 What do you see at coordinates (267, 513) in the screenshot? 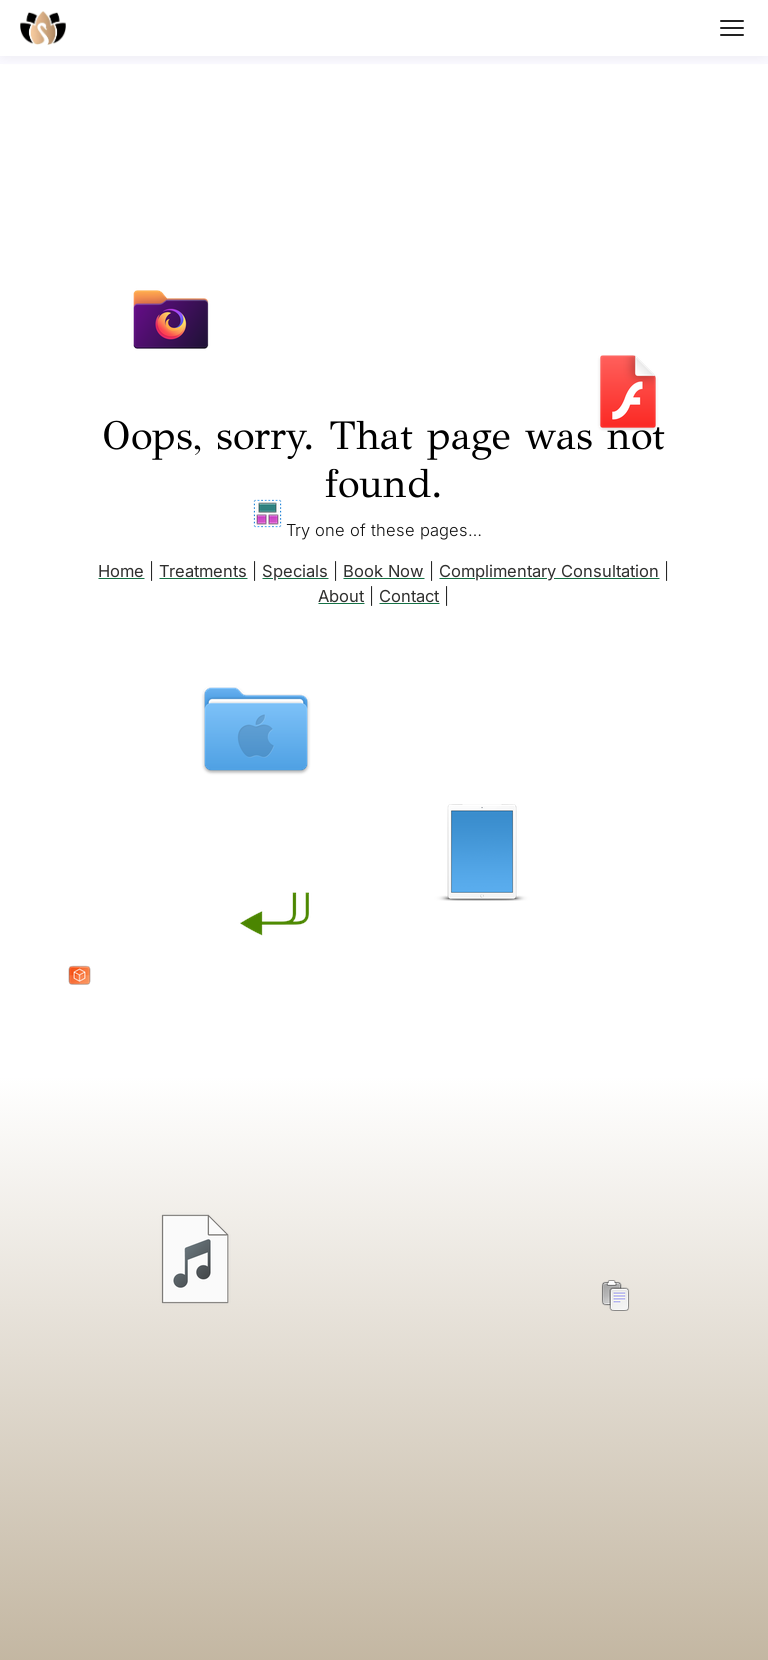
I see `select all items in the current view` at bounding box center [267, 513].